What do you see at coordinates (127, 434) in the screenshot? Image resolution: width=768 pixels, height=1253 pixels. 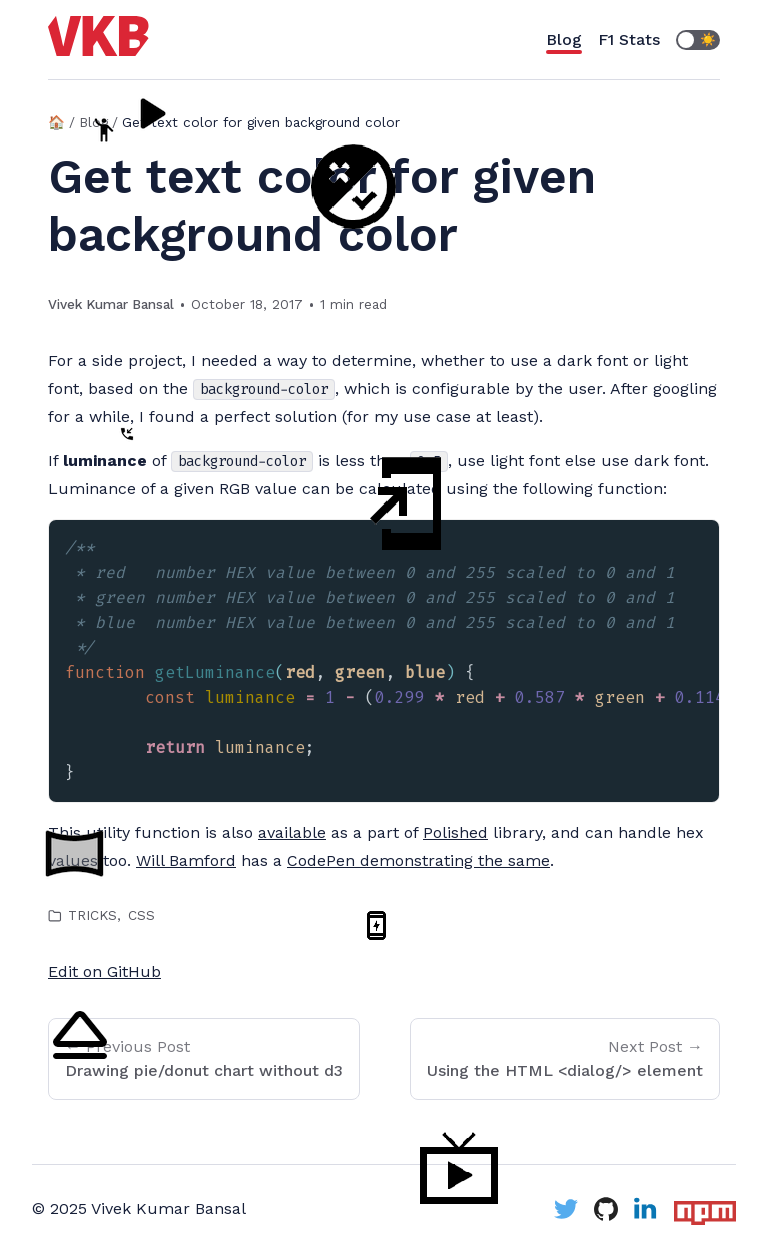 I see `indicates an incoming call was returned` at bounding box center [127, 434].